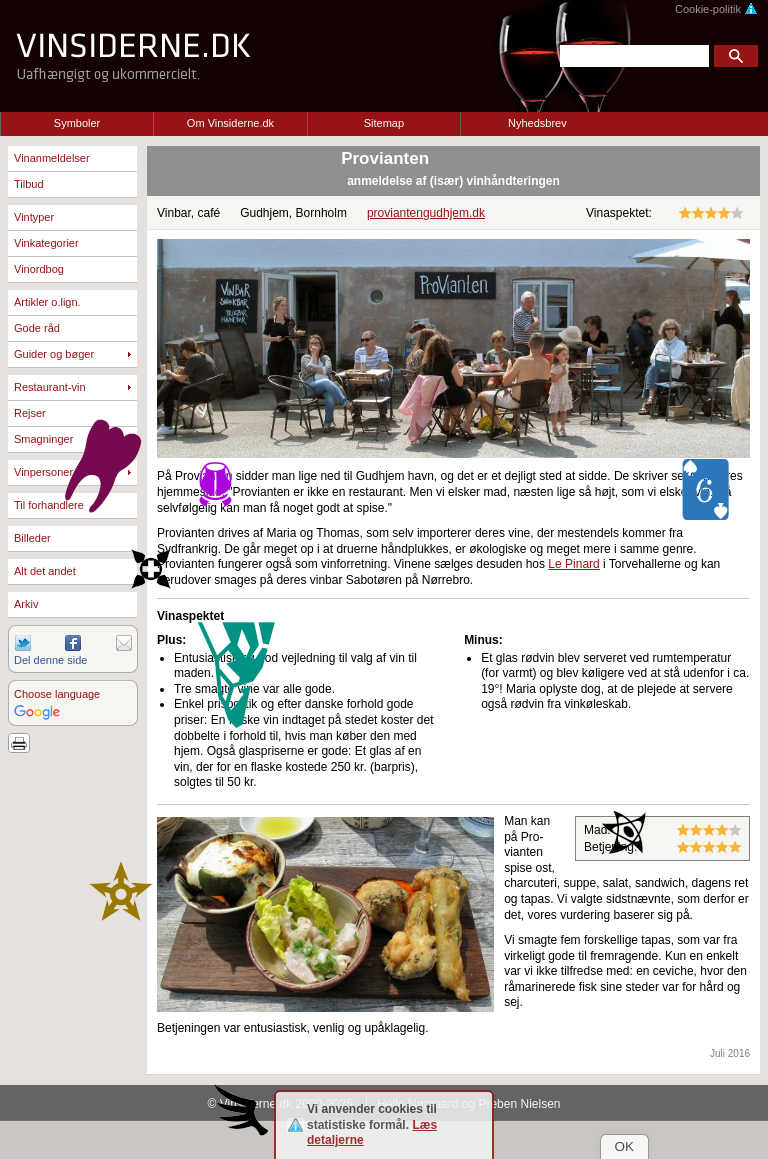 This screenshot has width=768, height=1159. Describe the element at coordinates (151, 569) in the screenshot. I see `indicates level four or advanced tier achievement` at that location.